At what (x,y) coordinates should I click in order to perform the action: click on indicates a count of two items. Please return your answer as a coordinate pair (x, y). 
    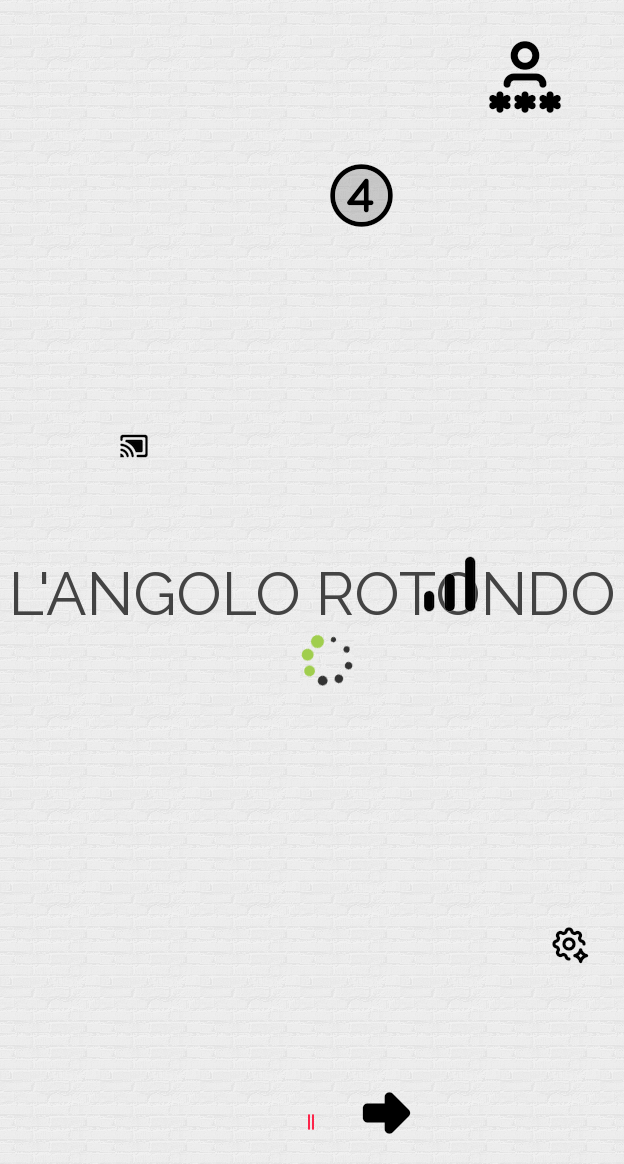
    Looking at the image, I should click on (311, 1122).